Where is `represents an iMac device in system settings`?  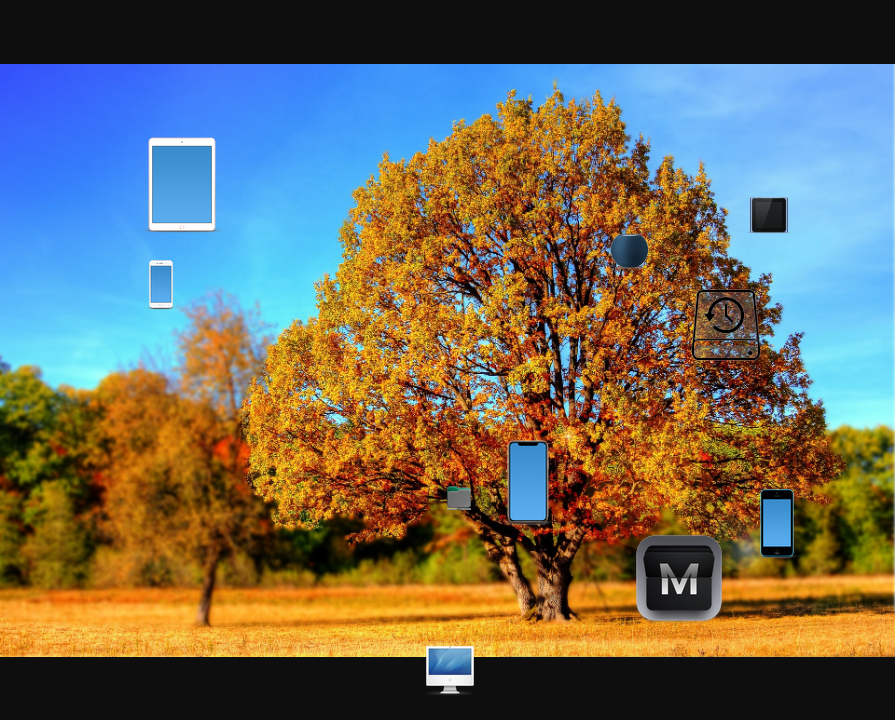
represents an iMac device in system settings is located at coordinates (450, 666).